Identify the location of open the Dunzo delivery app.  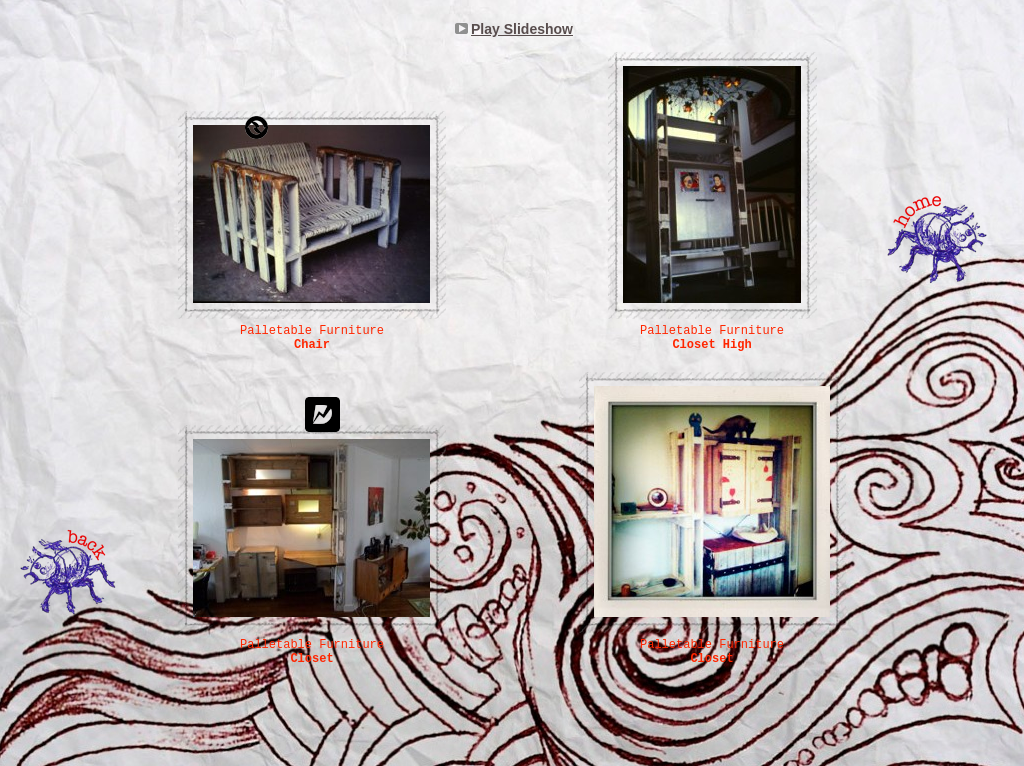
(322, 414).